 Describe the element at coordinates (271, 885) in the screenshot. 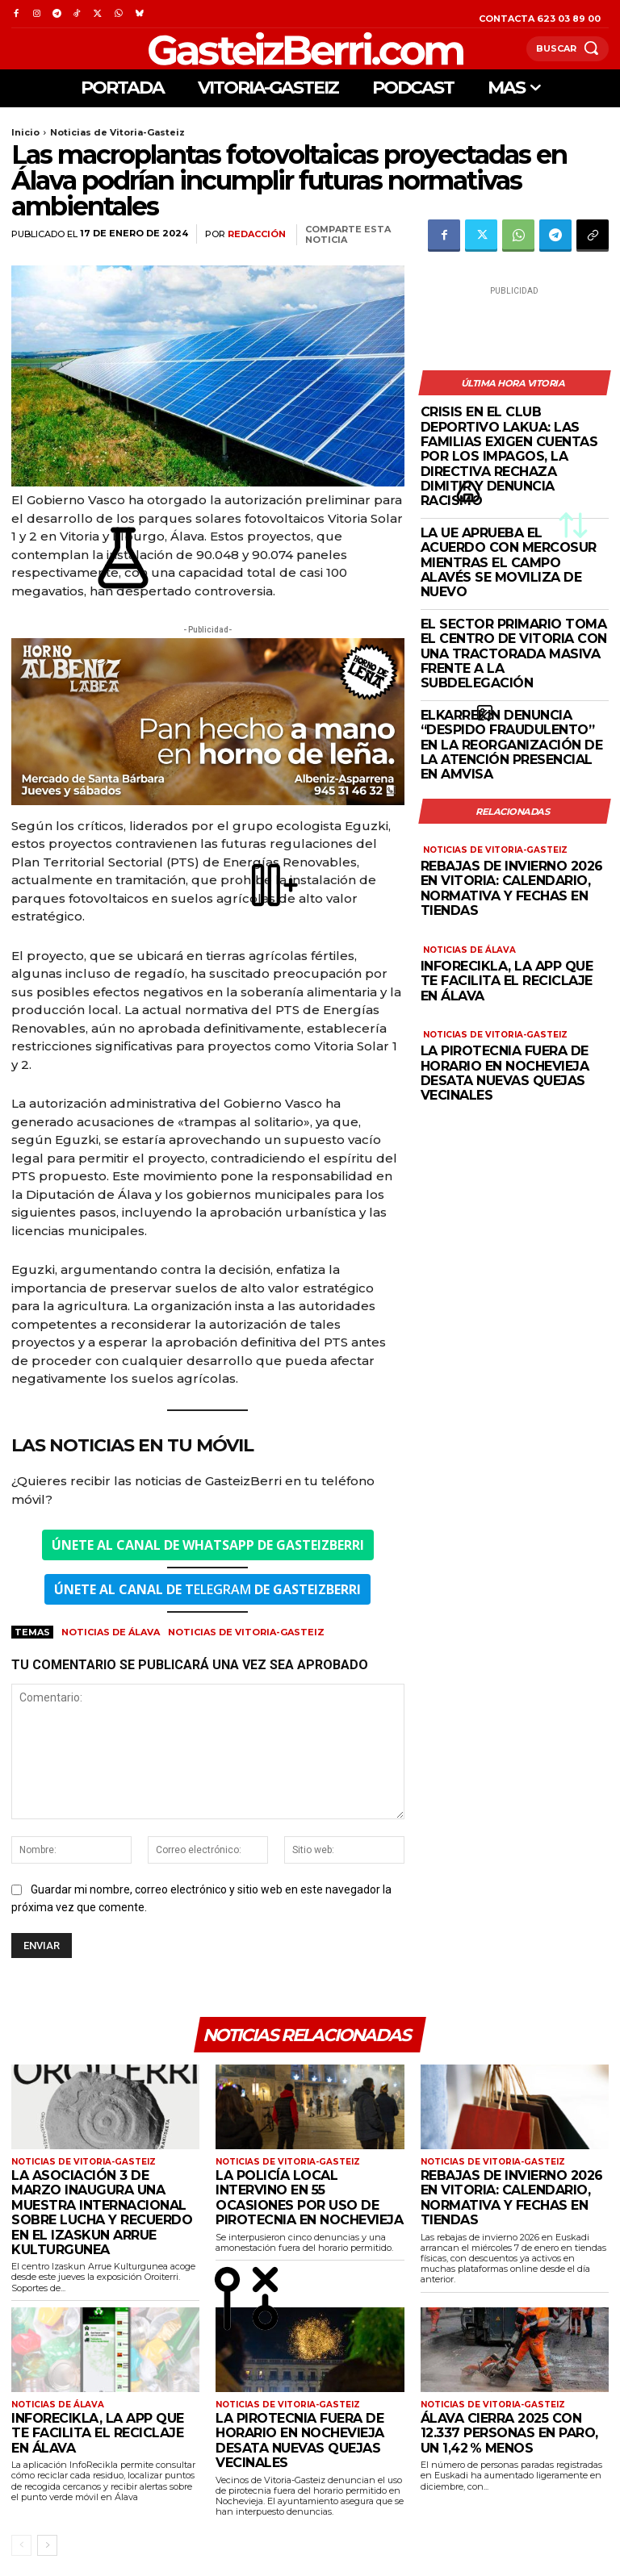

I see `add a new column to the right` at that location.